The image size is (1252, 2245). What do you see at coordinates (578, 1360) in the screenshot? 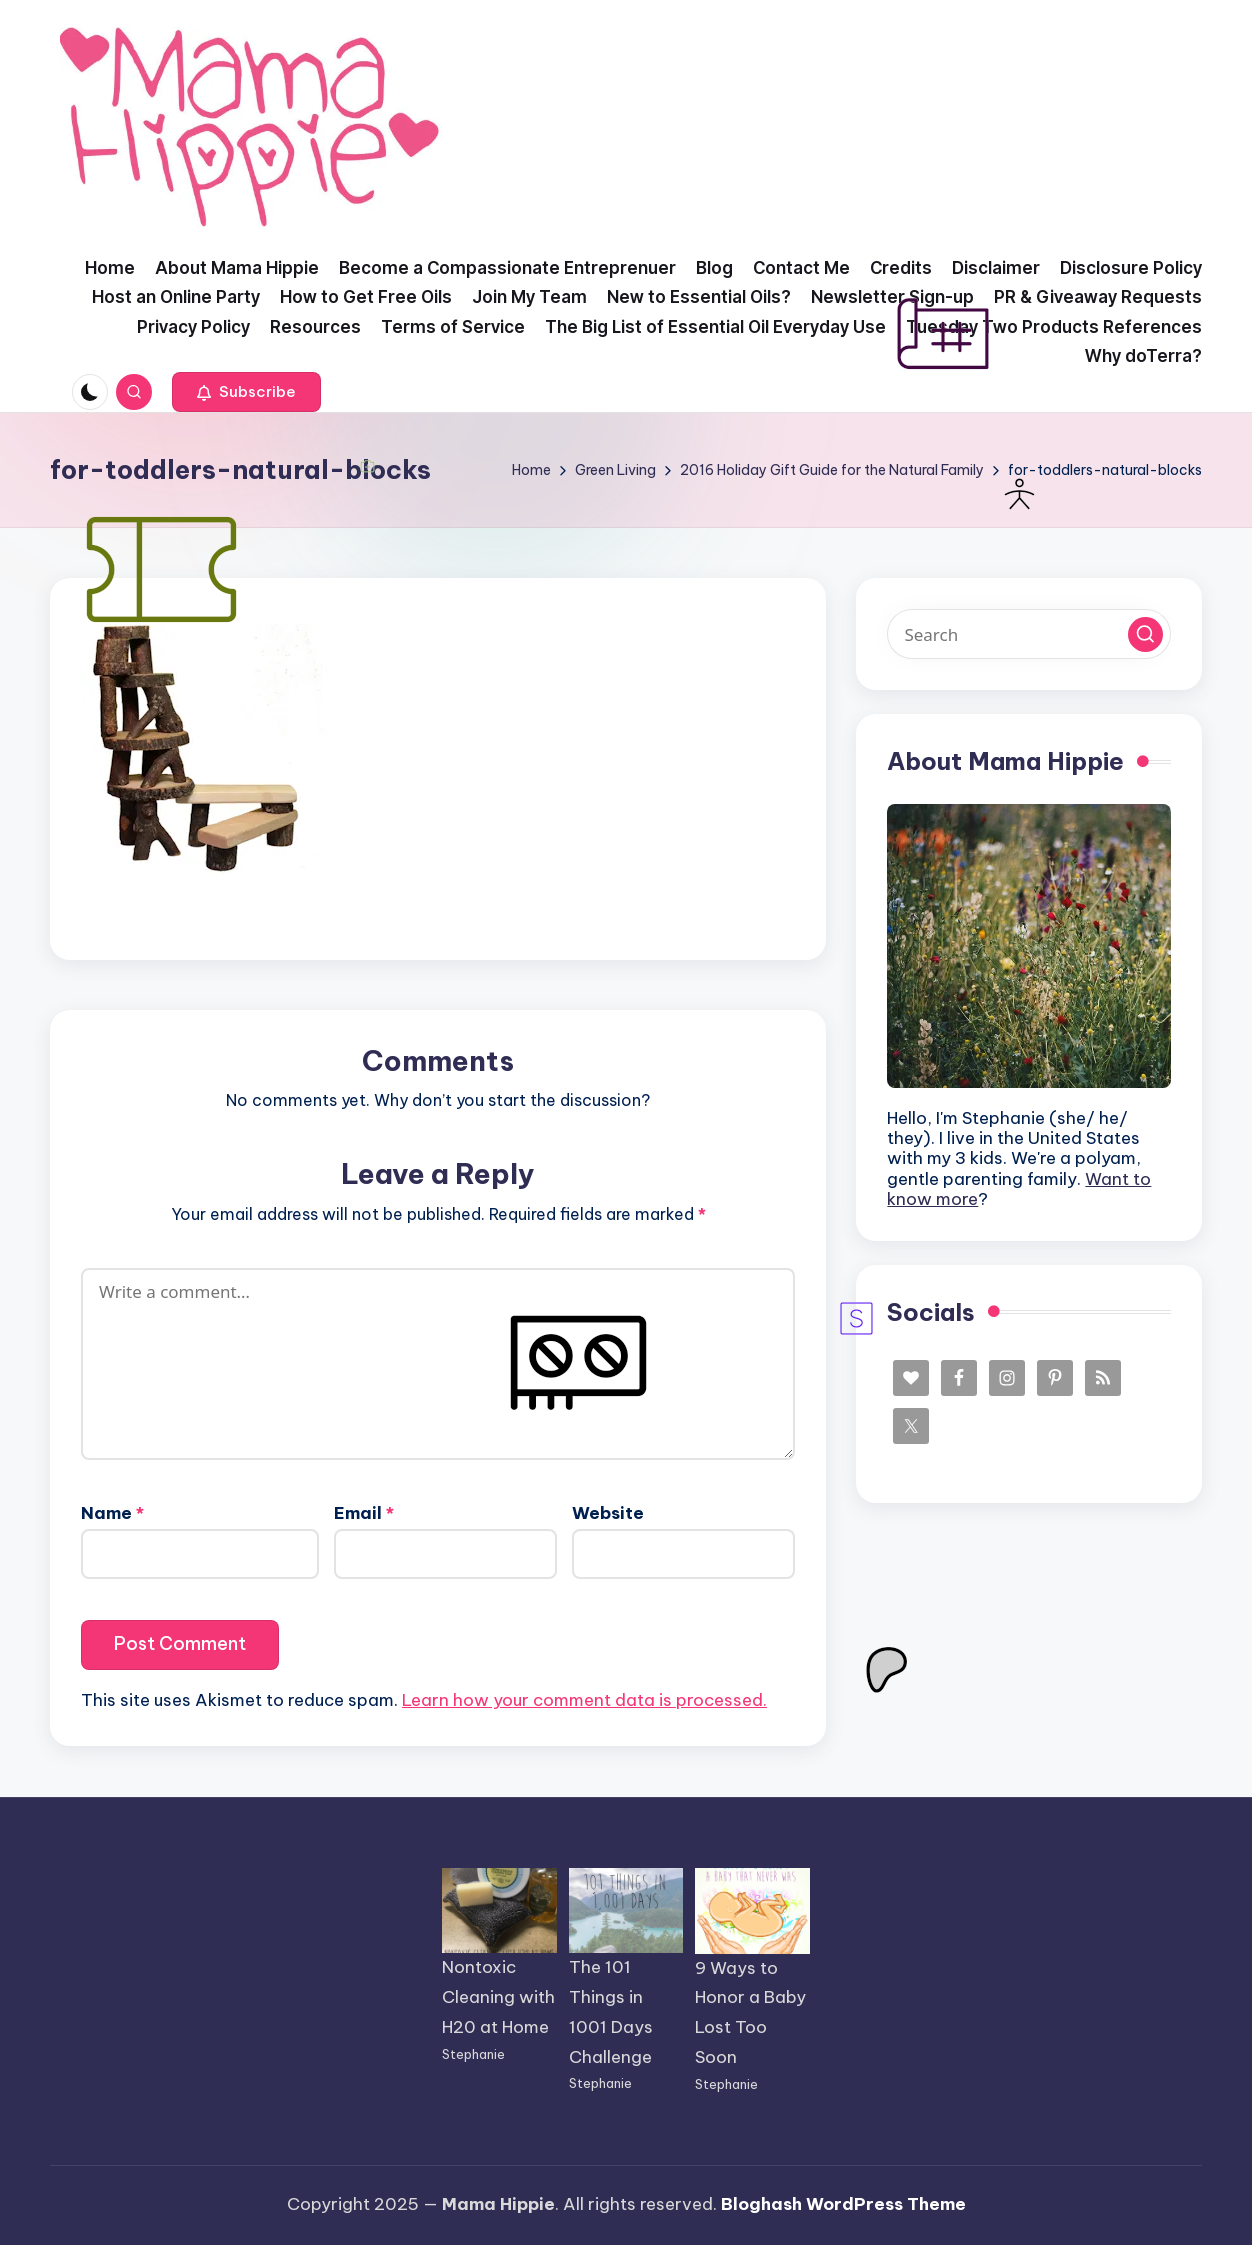
I see `view graphics card or GPU information` at bounding box center [578, 1360].